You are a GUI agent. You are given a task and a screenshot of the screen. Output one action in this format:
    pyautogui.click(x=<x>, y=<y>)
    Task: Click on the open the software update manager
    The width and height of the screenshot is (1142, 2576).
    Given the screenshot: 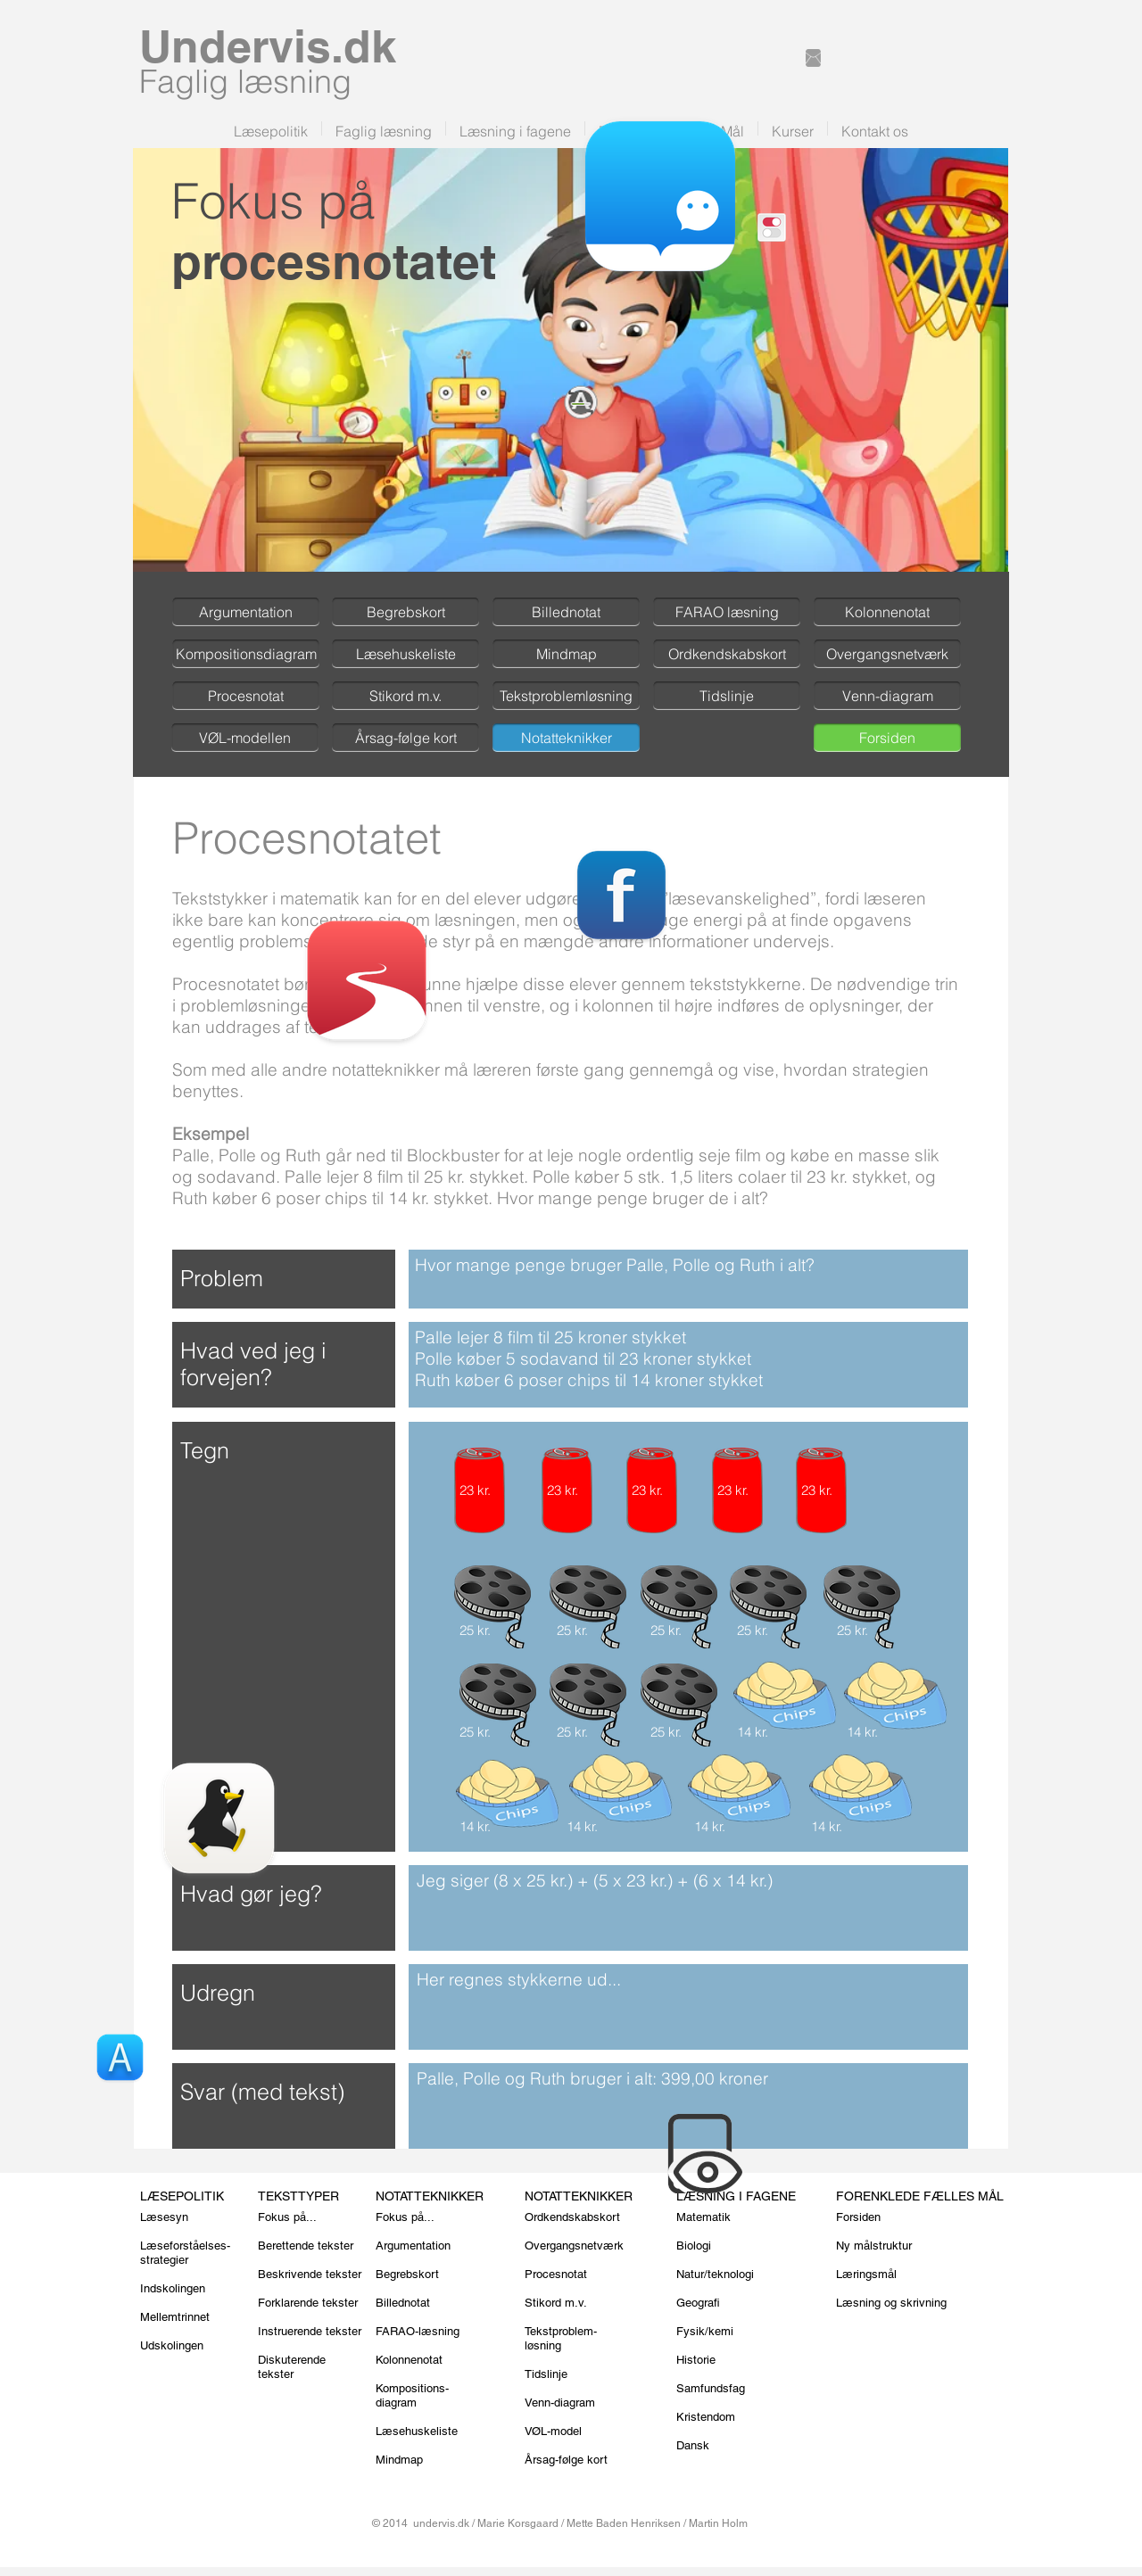 What is the action you would take?
    pyautogui.click(x=581, y=402)
    